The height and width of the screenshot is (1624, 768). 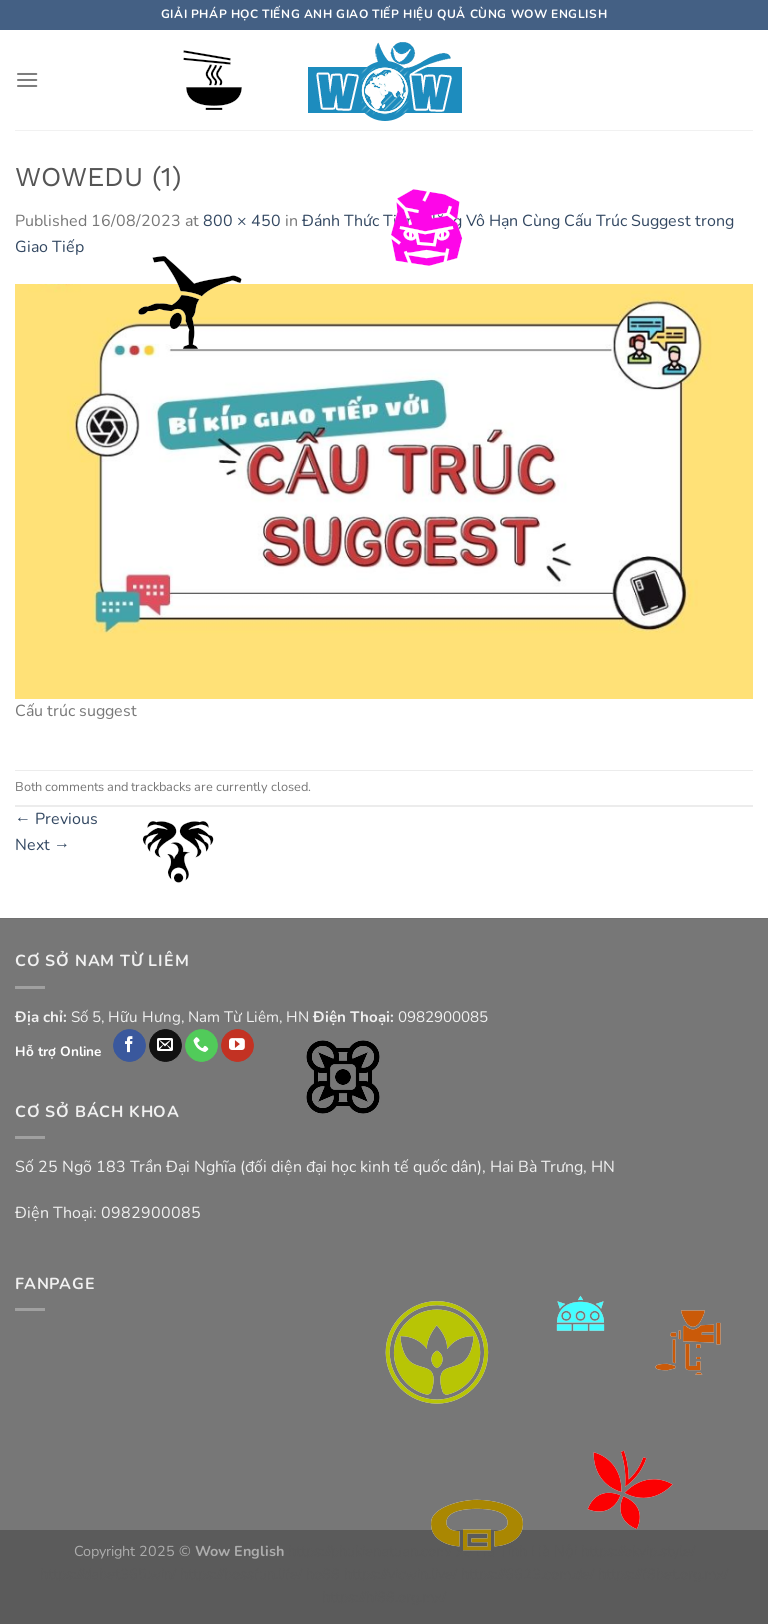 What do you see at coordinates (437, 1352) in the screenshot?
I see `indicates plant growth or gardening feature` at bounding box center [437, 1352].